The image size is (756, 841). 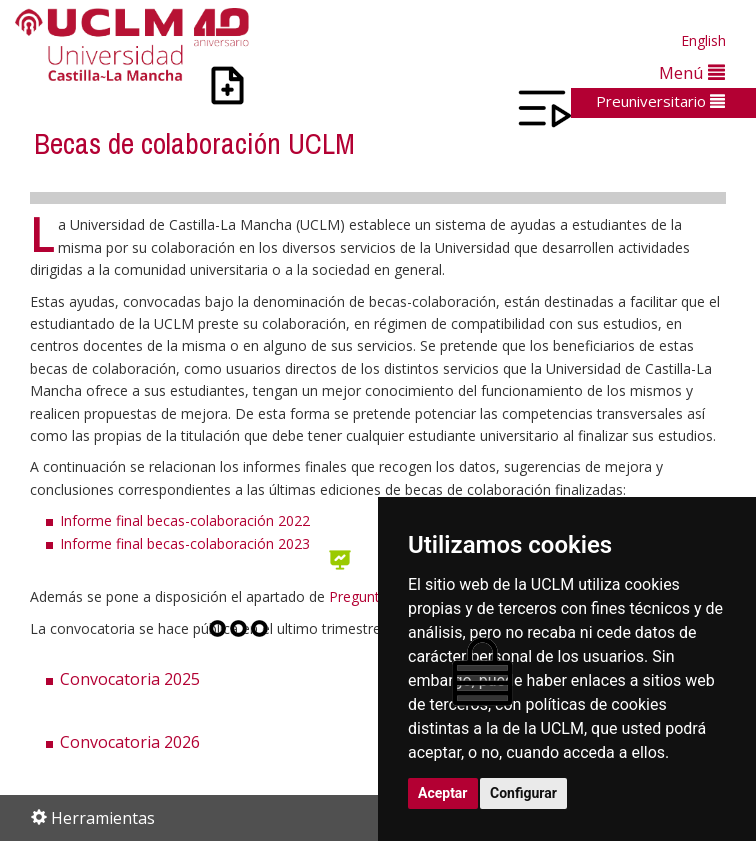 I want to click on create a new file, so click(x=227, y=85).